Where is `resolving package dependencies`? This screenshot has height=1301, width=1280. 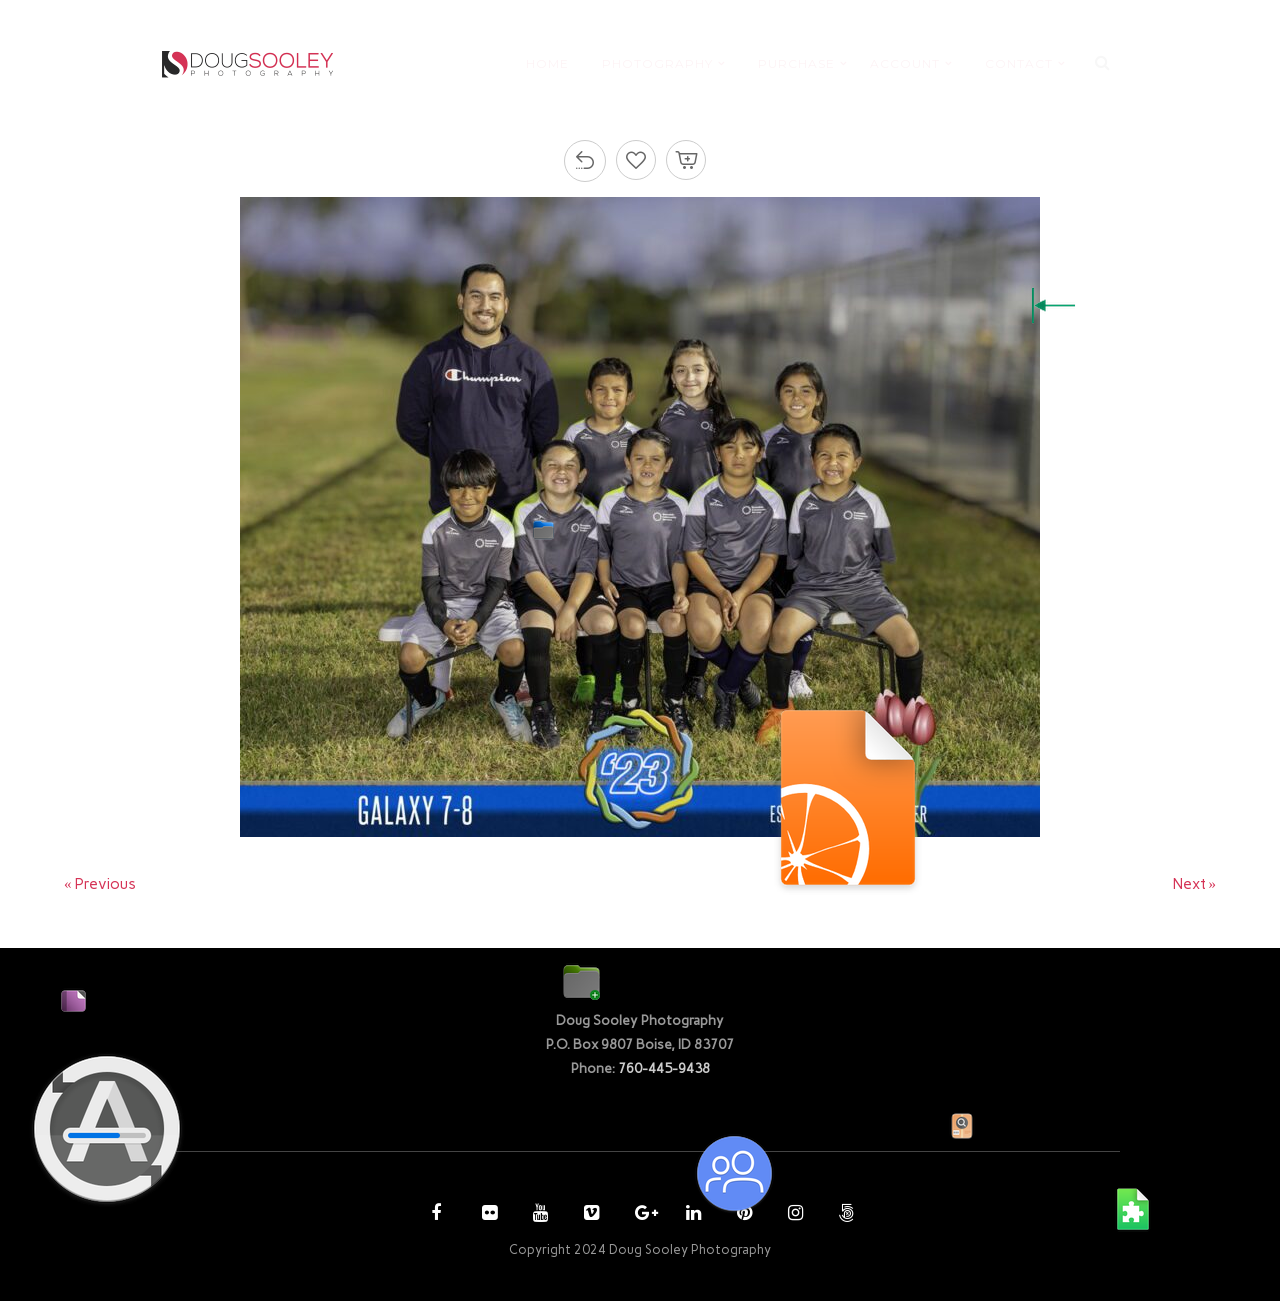
resolving package dependencies is located at coordinates (962, 1126).